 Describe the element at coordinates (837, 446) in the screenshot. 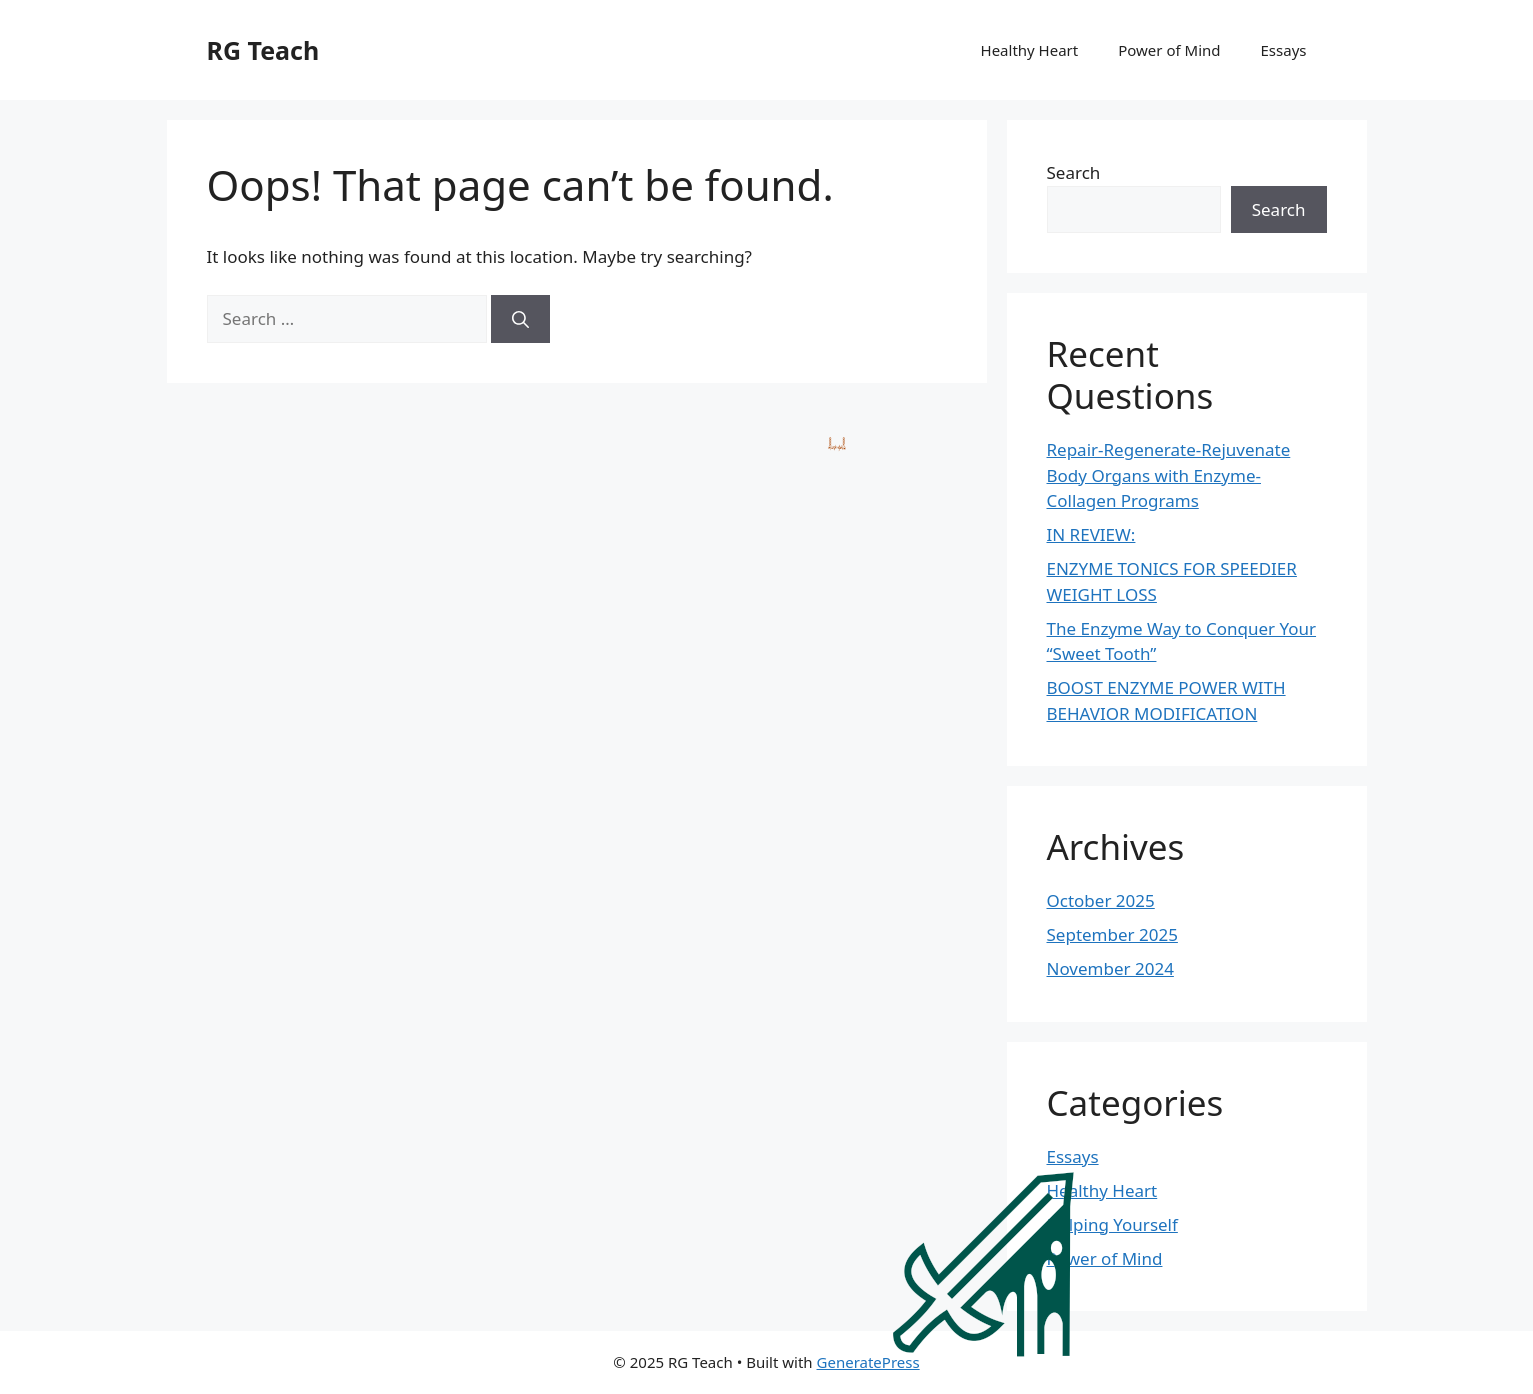

I see `select spiked trunk trap or obstacle` at that location.